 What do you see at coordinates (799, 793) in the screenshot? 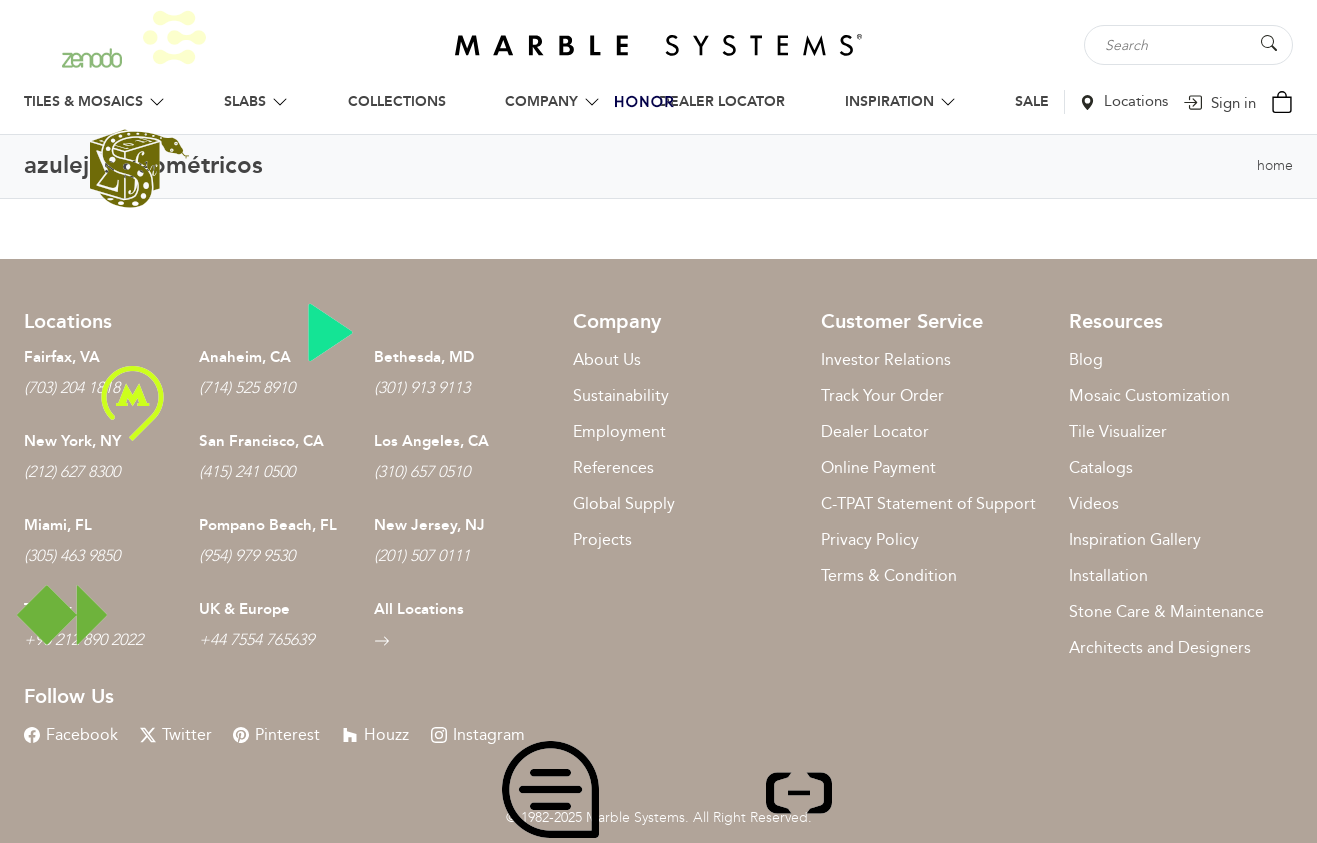
I see `alibaba cloud services logo` at bounding box center [799, 793].